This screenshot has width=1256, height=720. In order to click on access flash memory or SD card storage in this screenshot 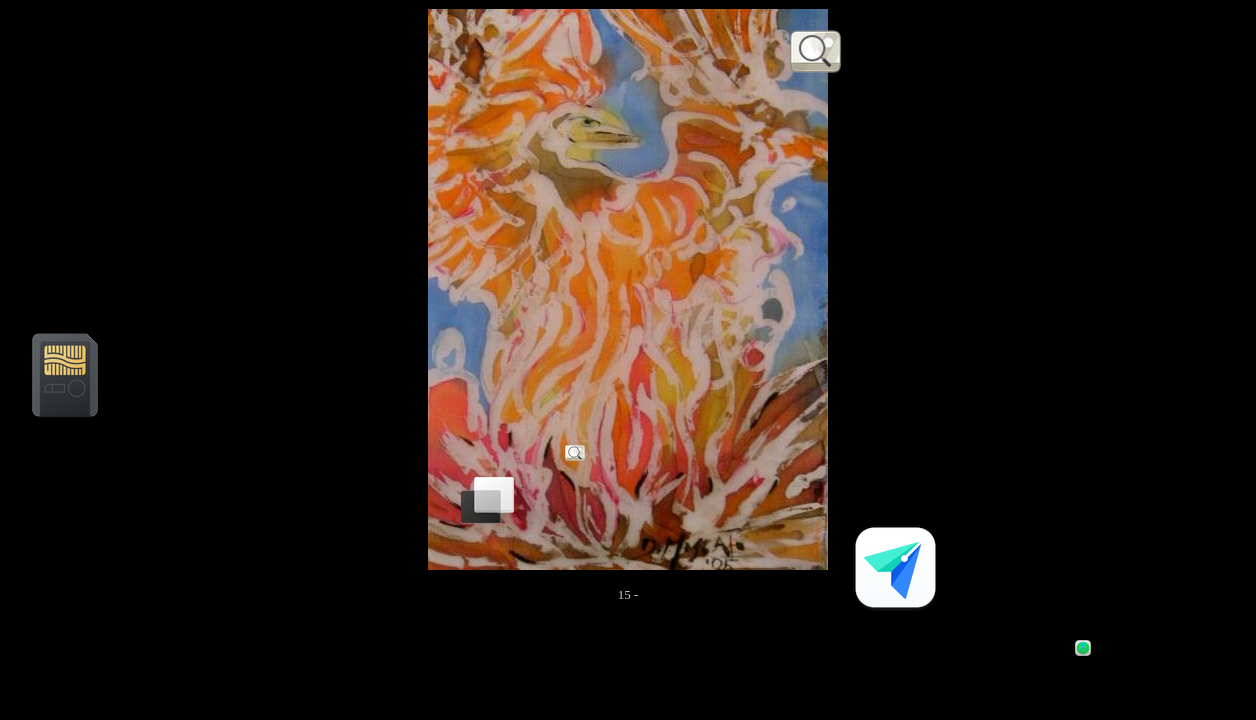, I will do `click(65, 375)`.